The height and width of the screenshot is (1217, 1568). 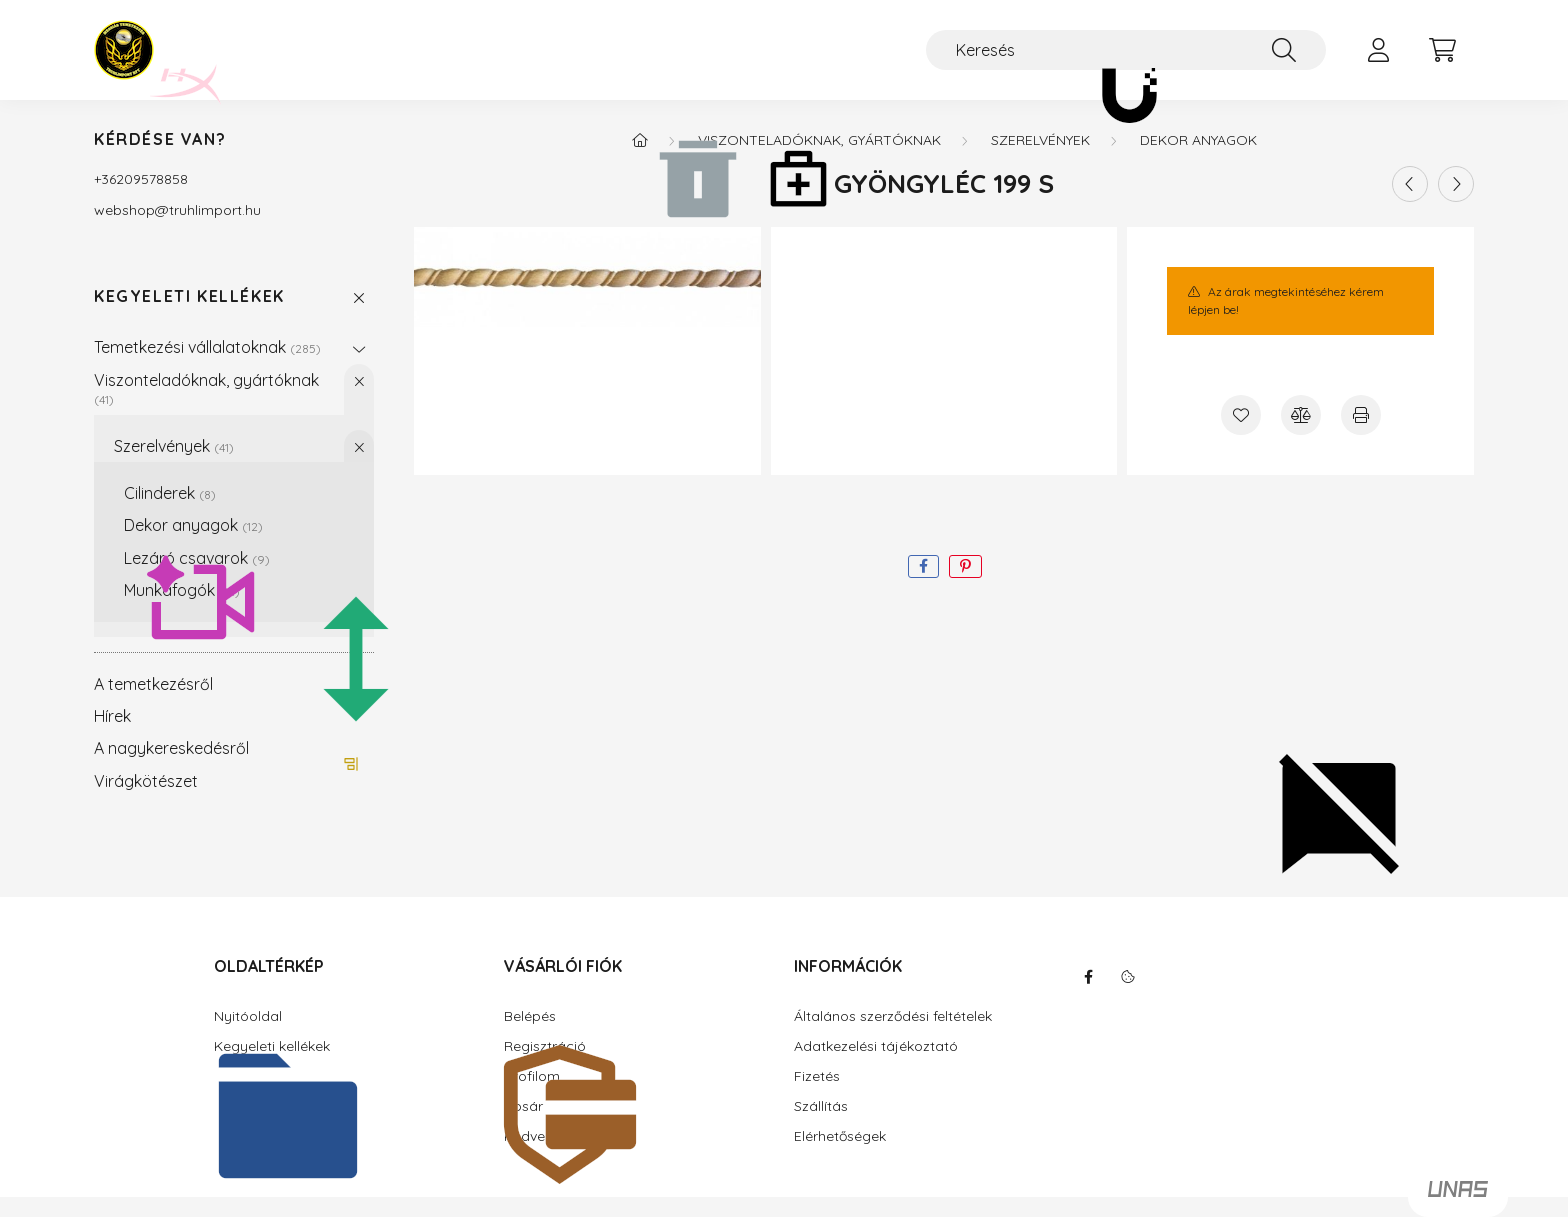 I want to click on expand content vertically, so click(x=356, y=659).